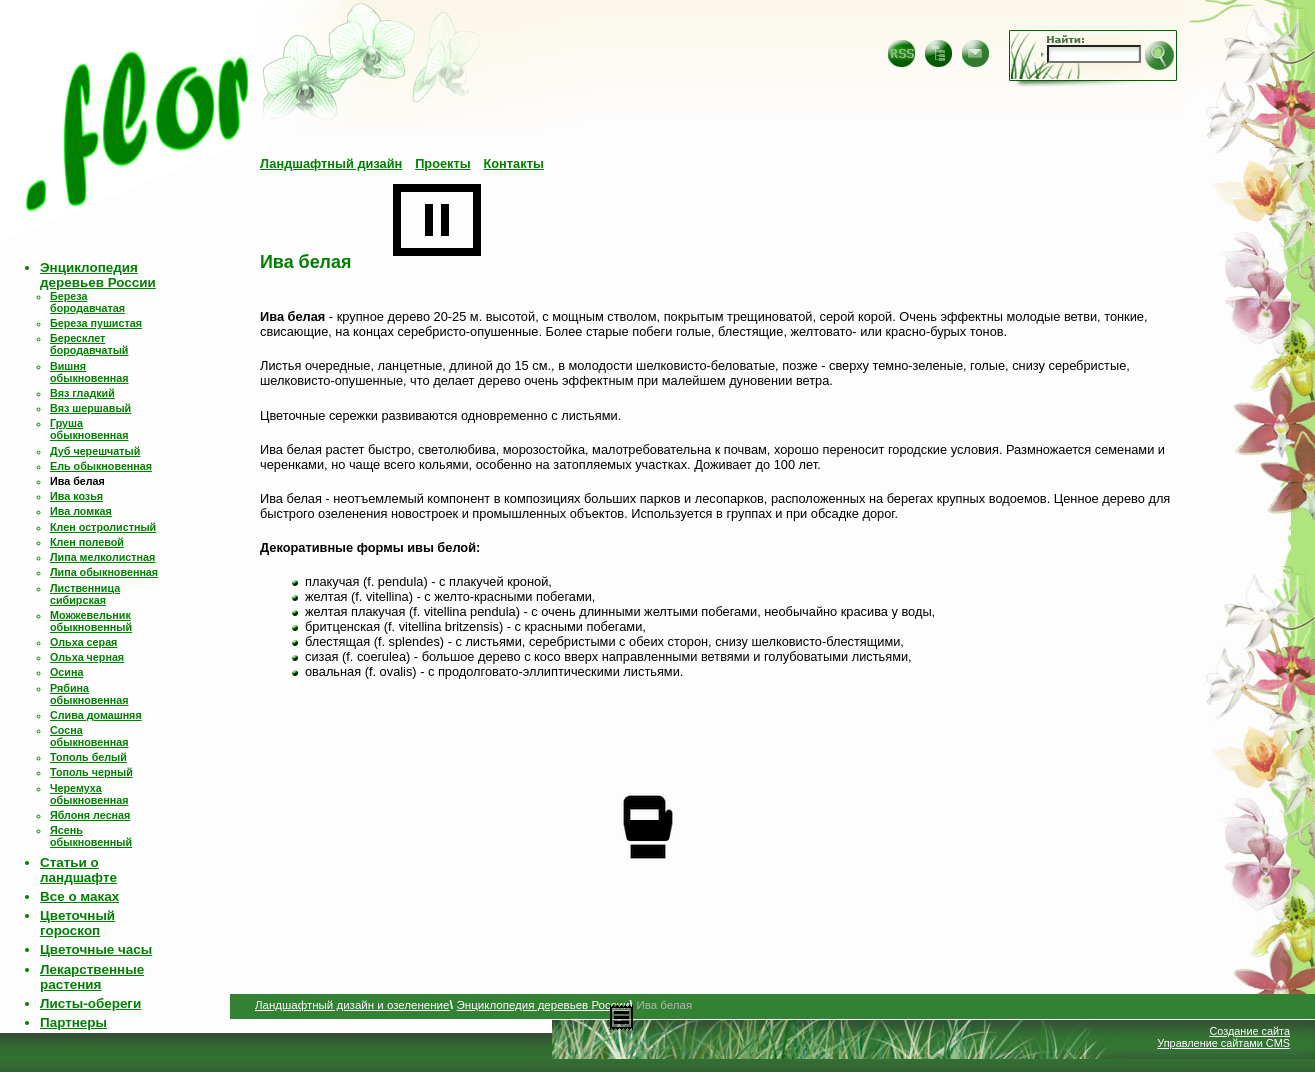 Image resolution: width=1315 pixels, height=1072 pixels. What do you see at coordinates (648, 827) in the screenshot?
I see `access MMA or boxing-related content` at bounding box center [648, 827].